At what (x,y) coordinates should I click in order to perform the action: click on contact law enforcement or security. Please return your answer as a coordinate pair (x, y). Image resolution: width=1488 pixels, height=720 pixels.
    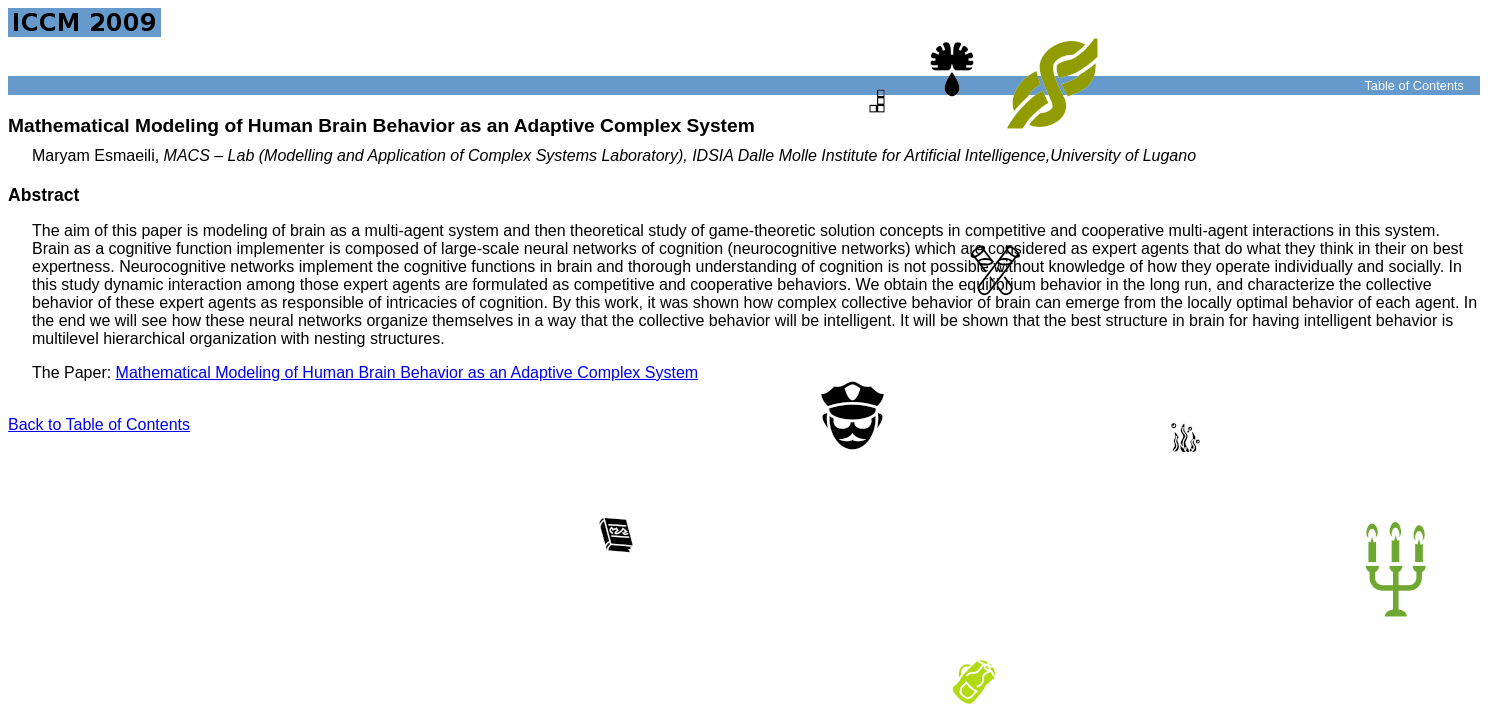
    Looking at the image, I should click on (852, 415).